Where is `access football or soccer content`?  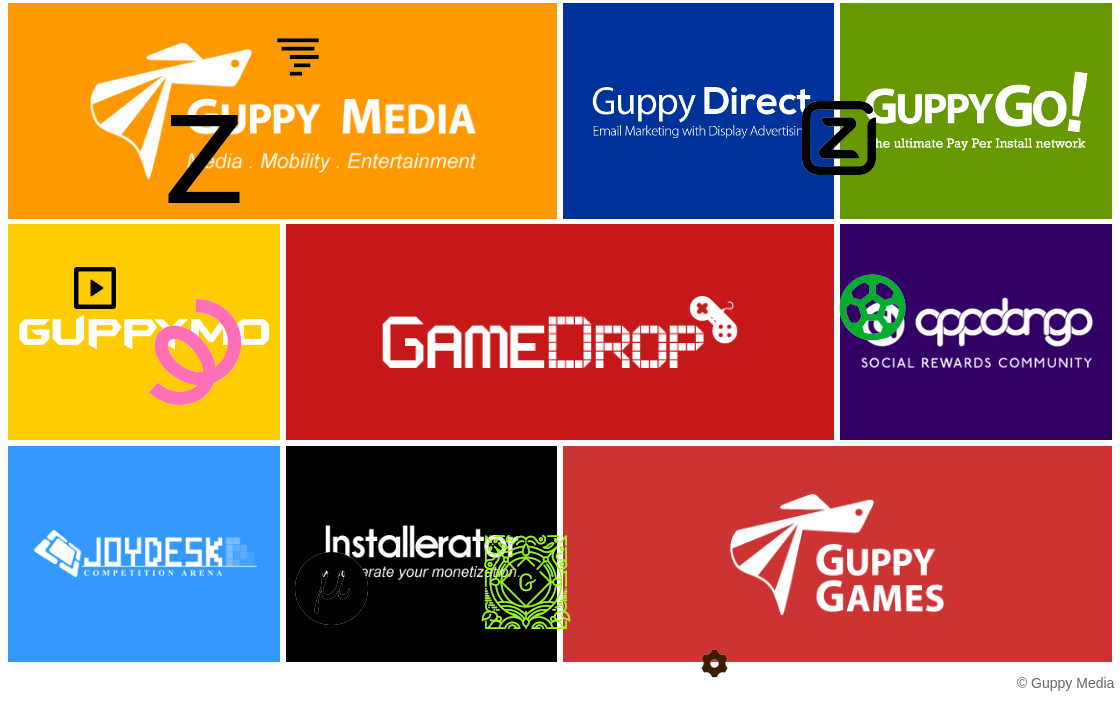
access football or soccer content is located at coordinates (872, 307).